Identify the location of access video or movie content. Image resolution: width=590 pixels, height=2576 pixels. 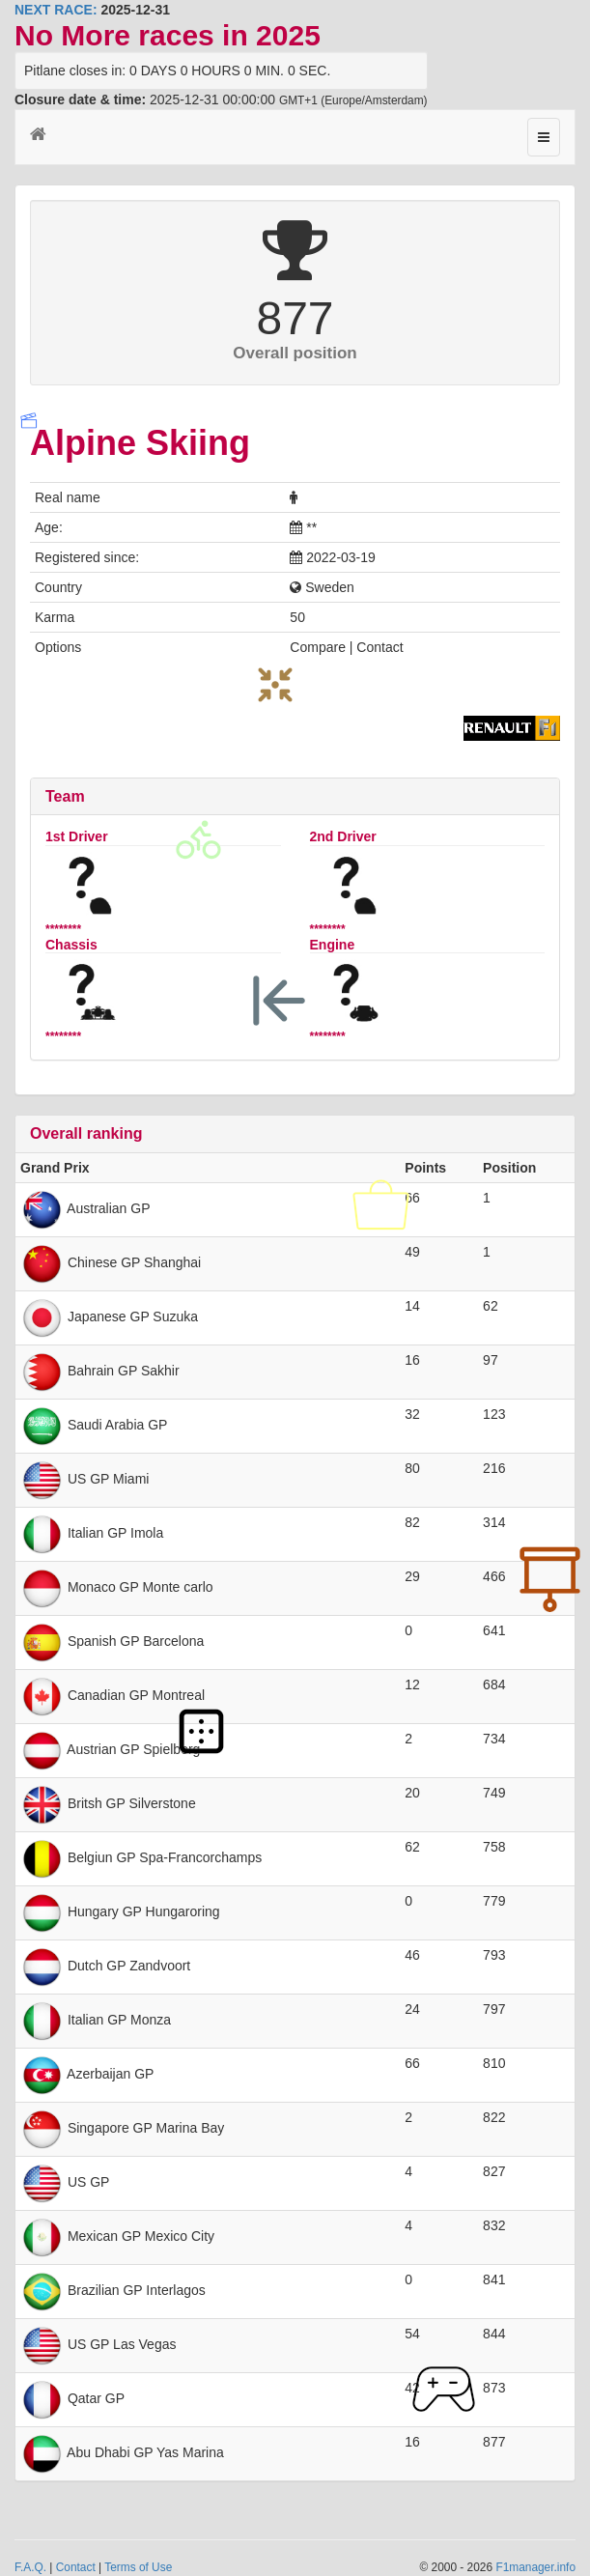
(29, 421).